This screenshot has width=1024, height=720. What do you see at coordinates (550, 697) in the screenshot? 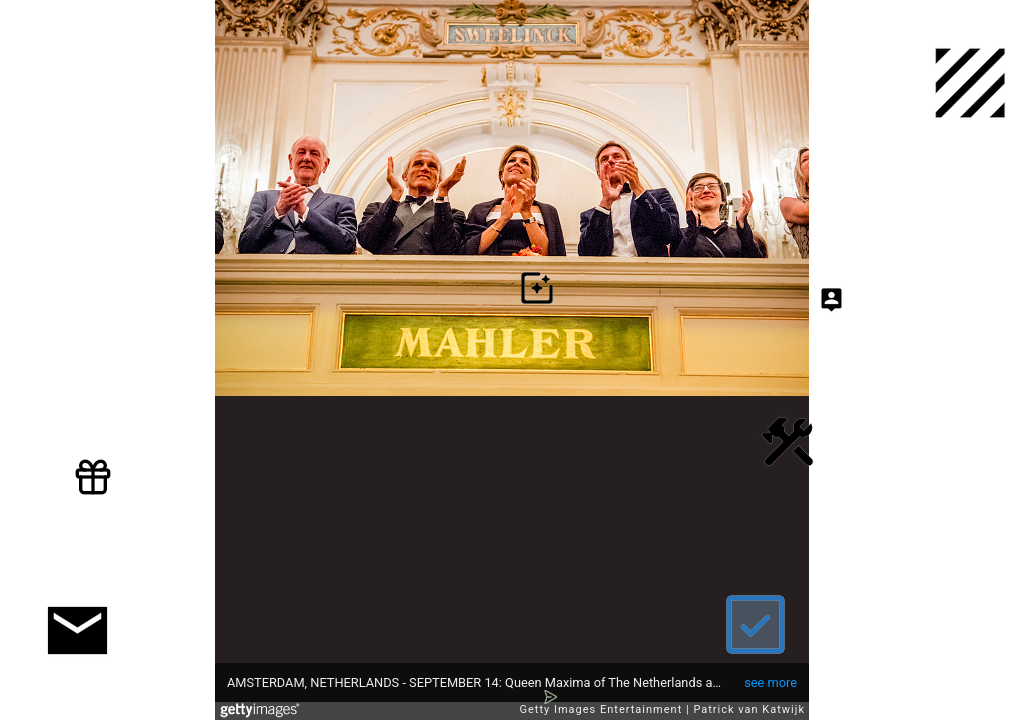
I see `send a message` at bounding box center [550, 697].